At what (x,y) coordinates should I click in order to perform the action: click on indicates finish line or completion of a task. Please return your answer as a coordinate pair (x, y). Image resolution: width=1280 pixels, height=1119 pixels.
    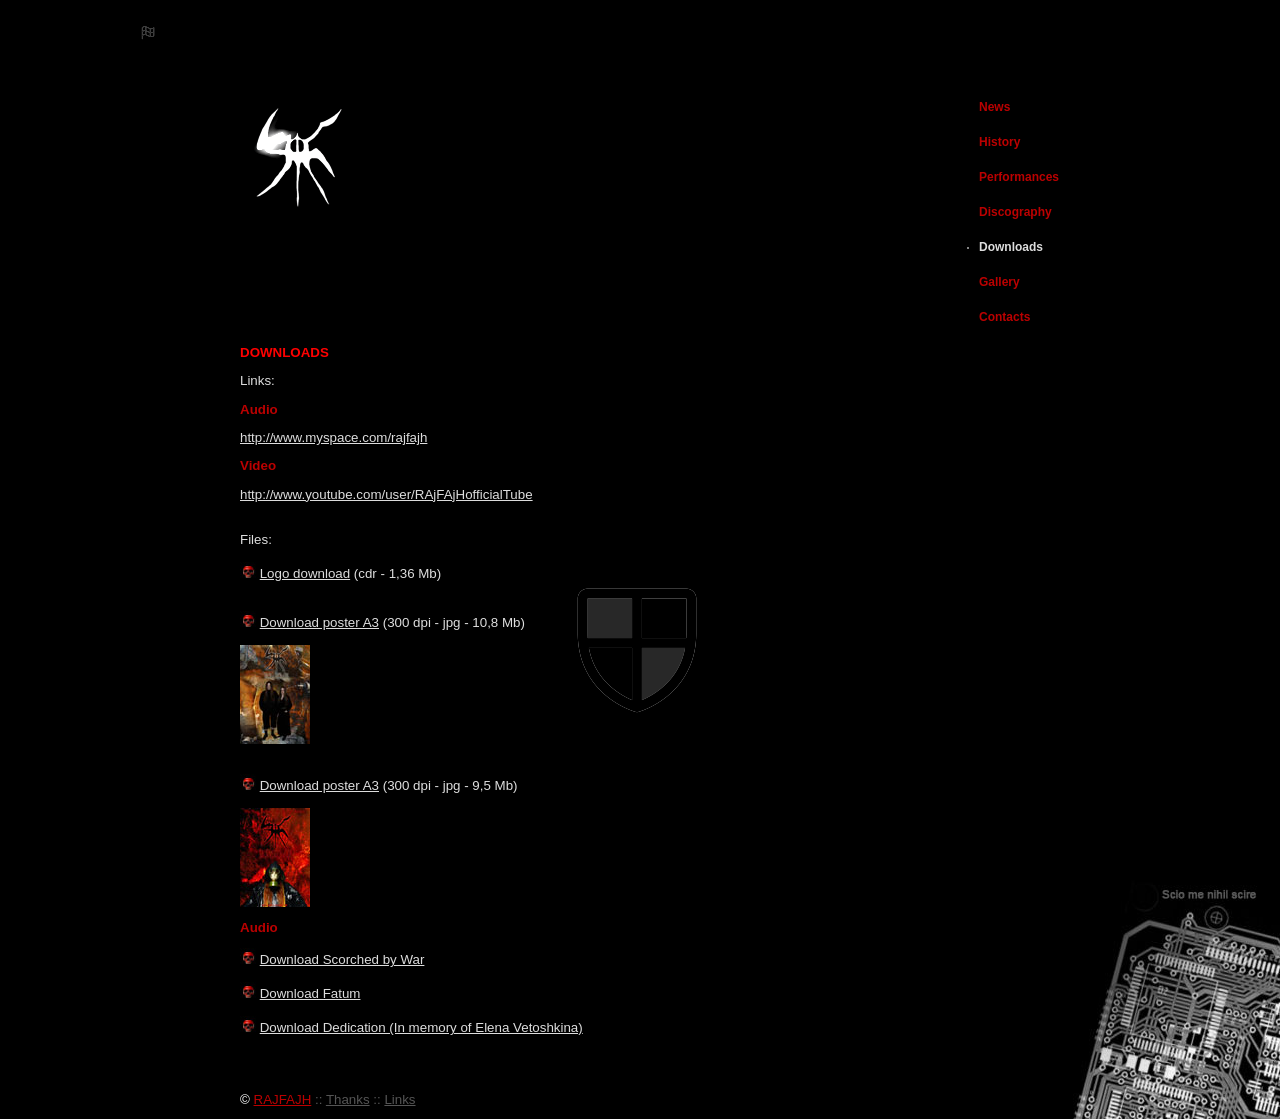
    Looking at the image, I should click on (147, 32).